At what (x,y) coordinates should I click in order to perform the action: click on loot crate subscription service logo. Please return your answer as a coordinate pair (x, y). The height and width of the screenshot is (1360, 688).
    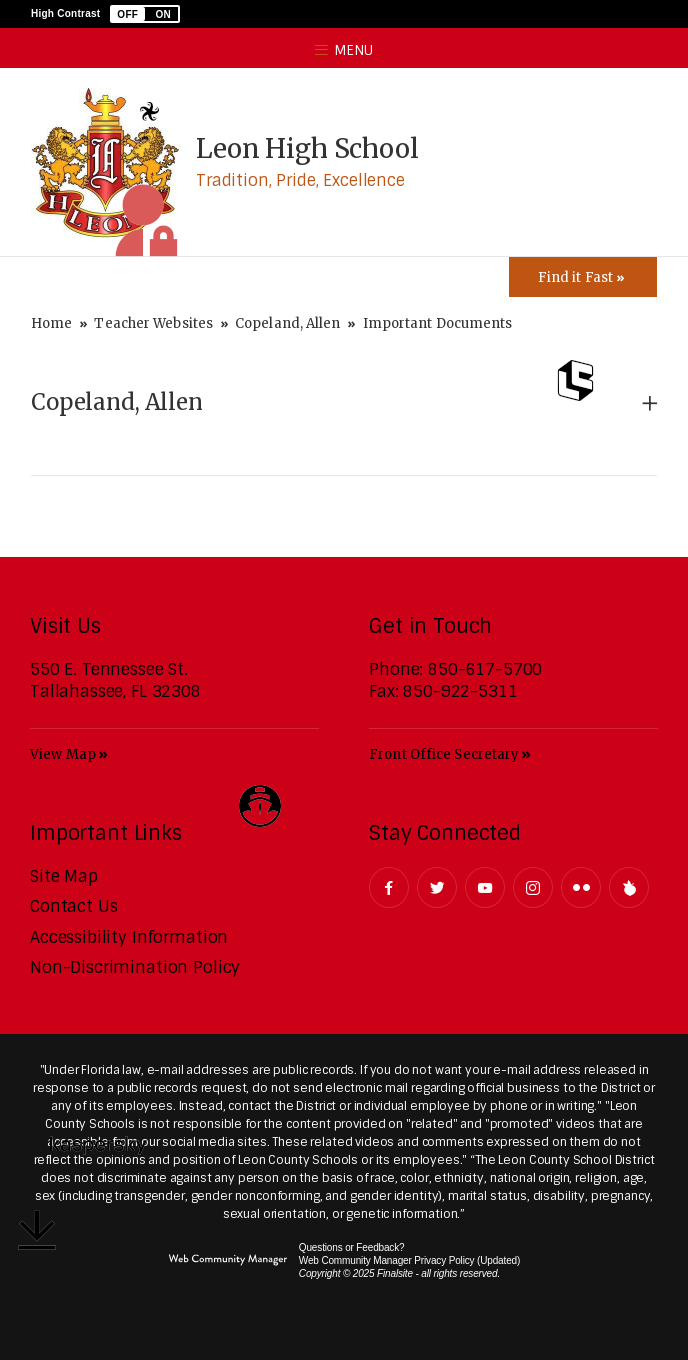
    Looking at the image, I should click on (575, 380).